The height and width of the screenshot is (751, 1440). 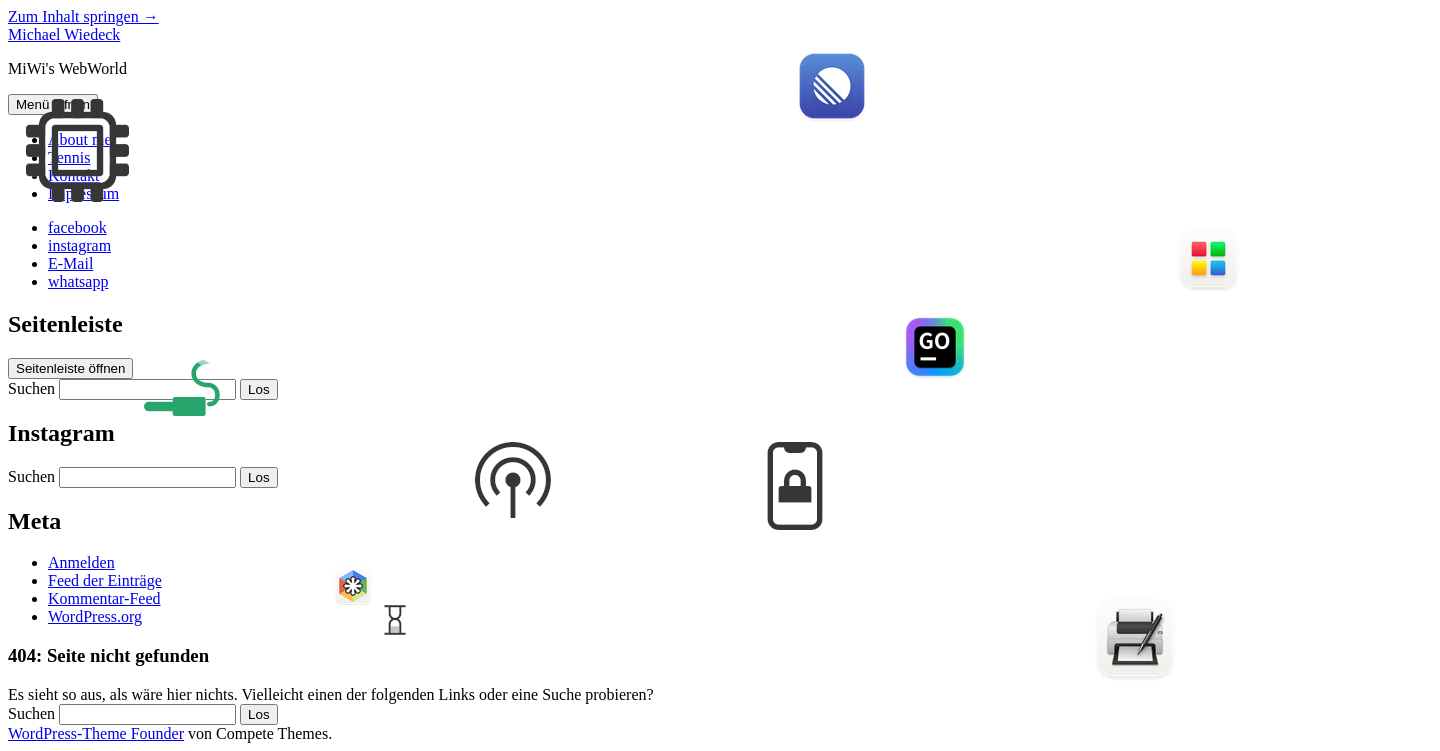 What do you see at coordinates (515, 477) in the screenshot?
I see `open the podcasts app` at bounding box center [515, 477].